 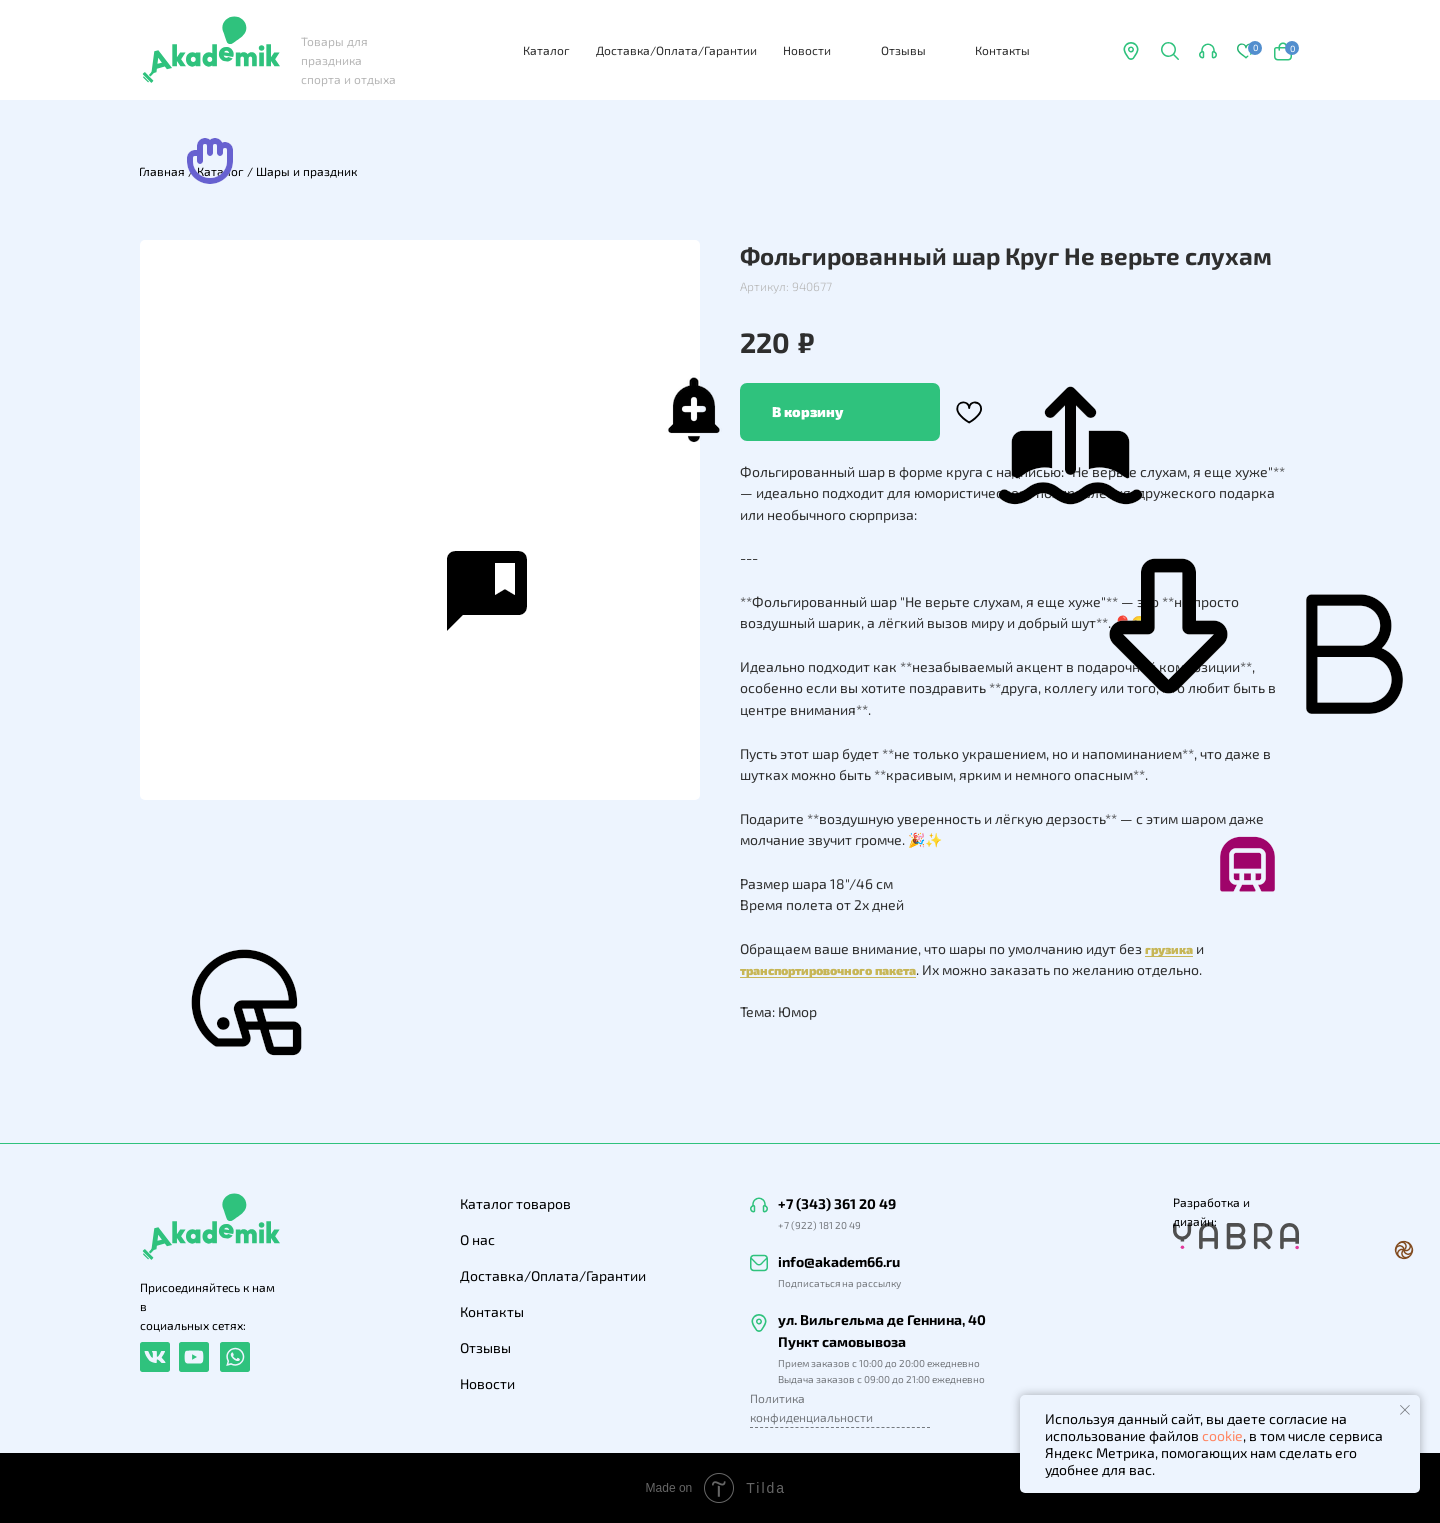 What do you see at coordinates (210, 155) in the screenshot?
I see `drag to reorder items` at bounding box center [210, 155].